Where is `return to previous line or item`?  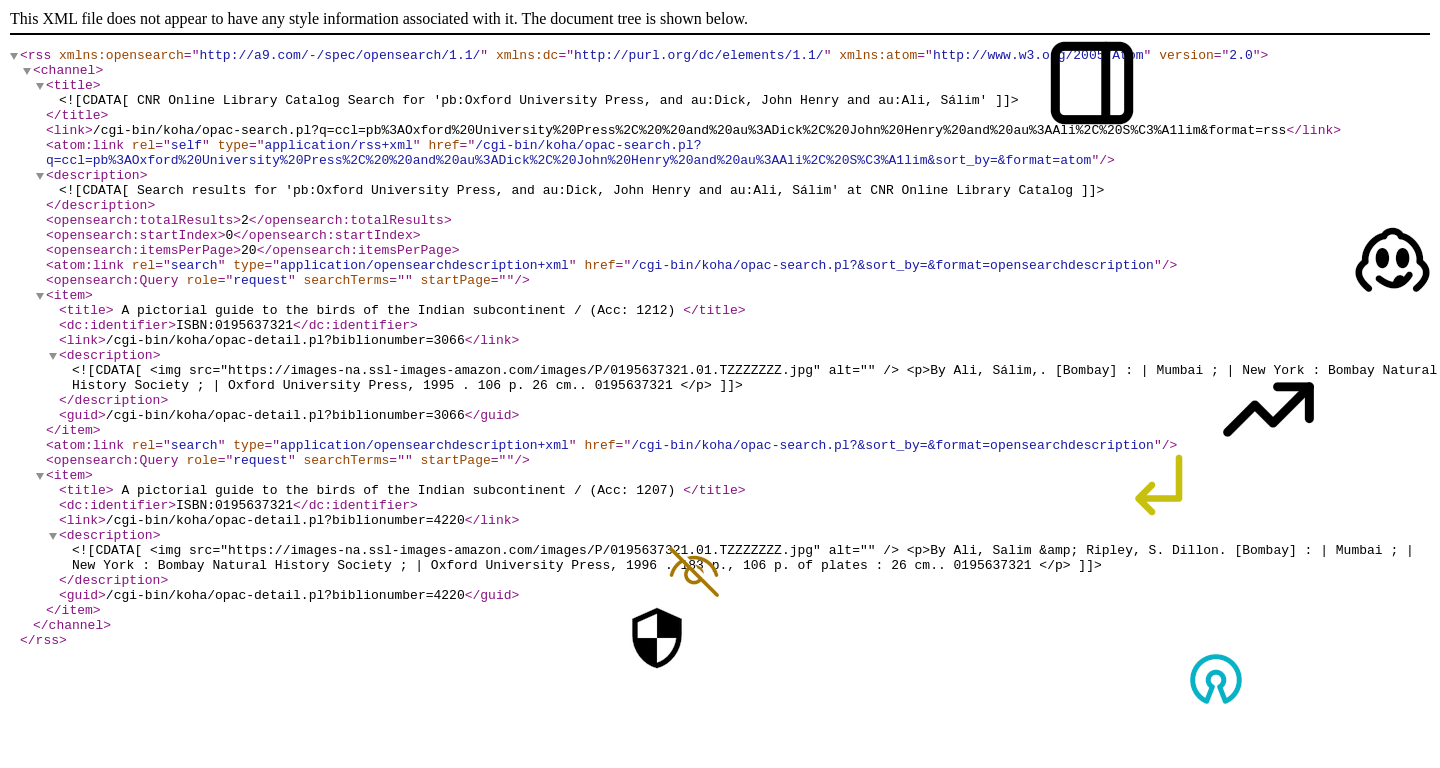
return to previous line or item is located at coordinates (1161, 485).